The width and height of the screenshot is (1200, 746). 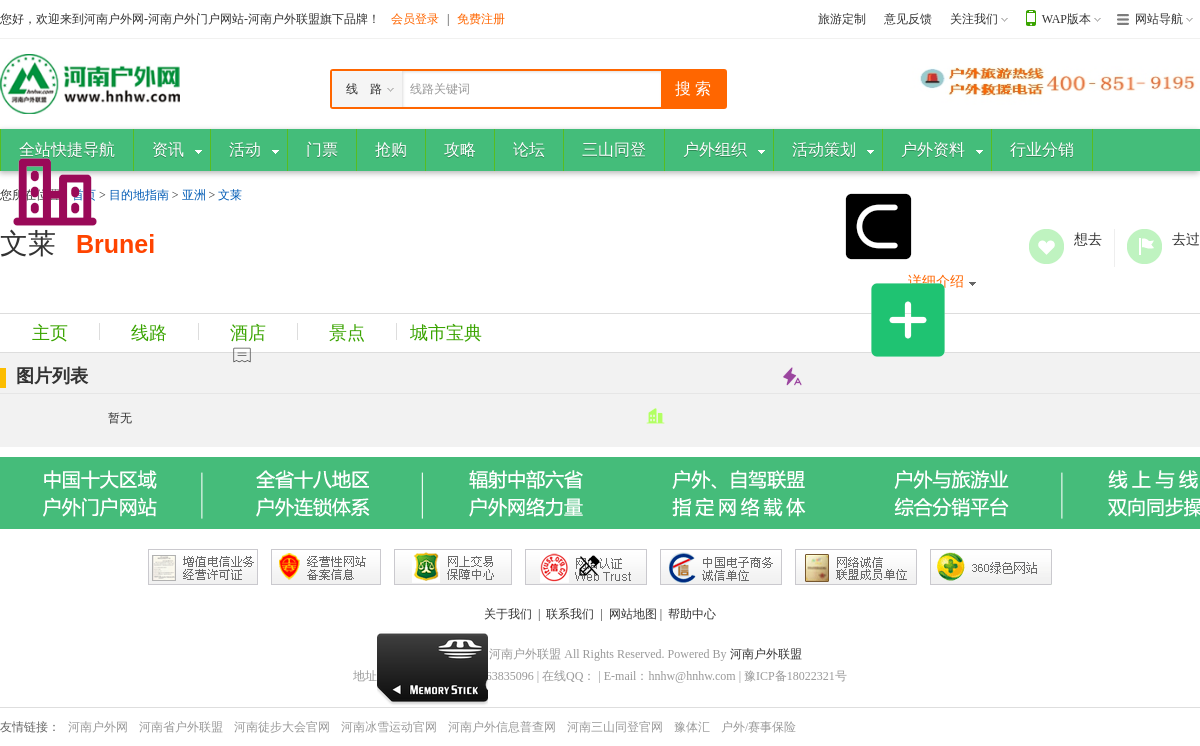 What do you see at coordinates (242, 355) in the screenshot?
I see `view purchase receipt or transaction history` at bounding box center [242, 355].